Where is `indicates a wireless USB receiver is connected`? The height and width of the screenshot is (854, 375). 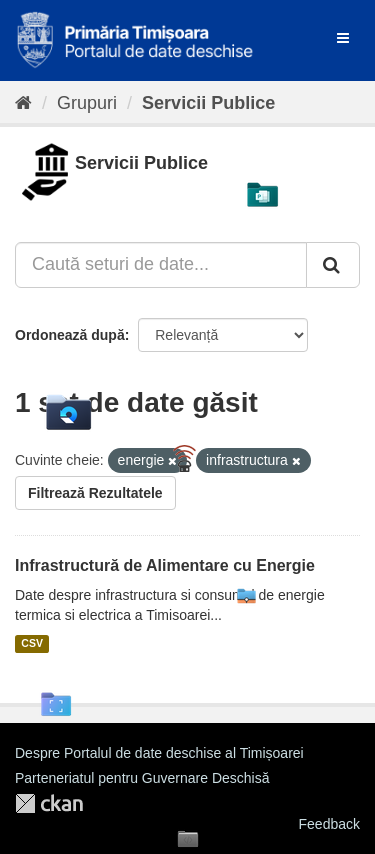
indicates a wireless USB receiver is connected is located at coordinates (184, 458).